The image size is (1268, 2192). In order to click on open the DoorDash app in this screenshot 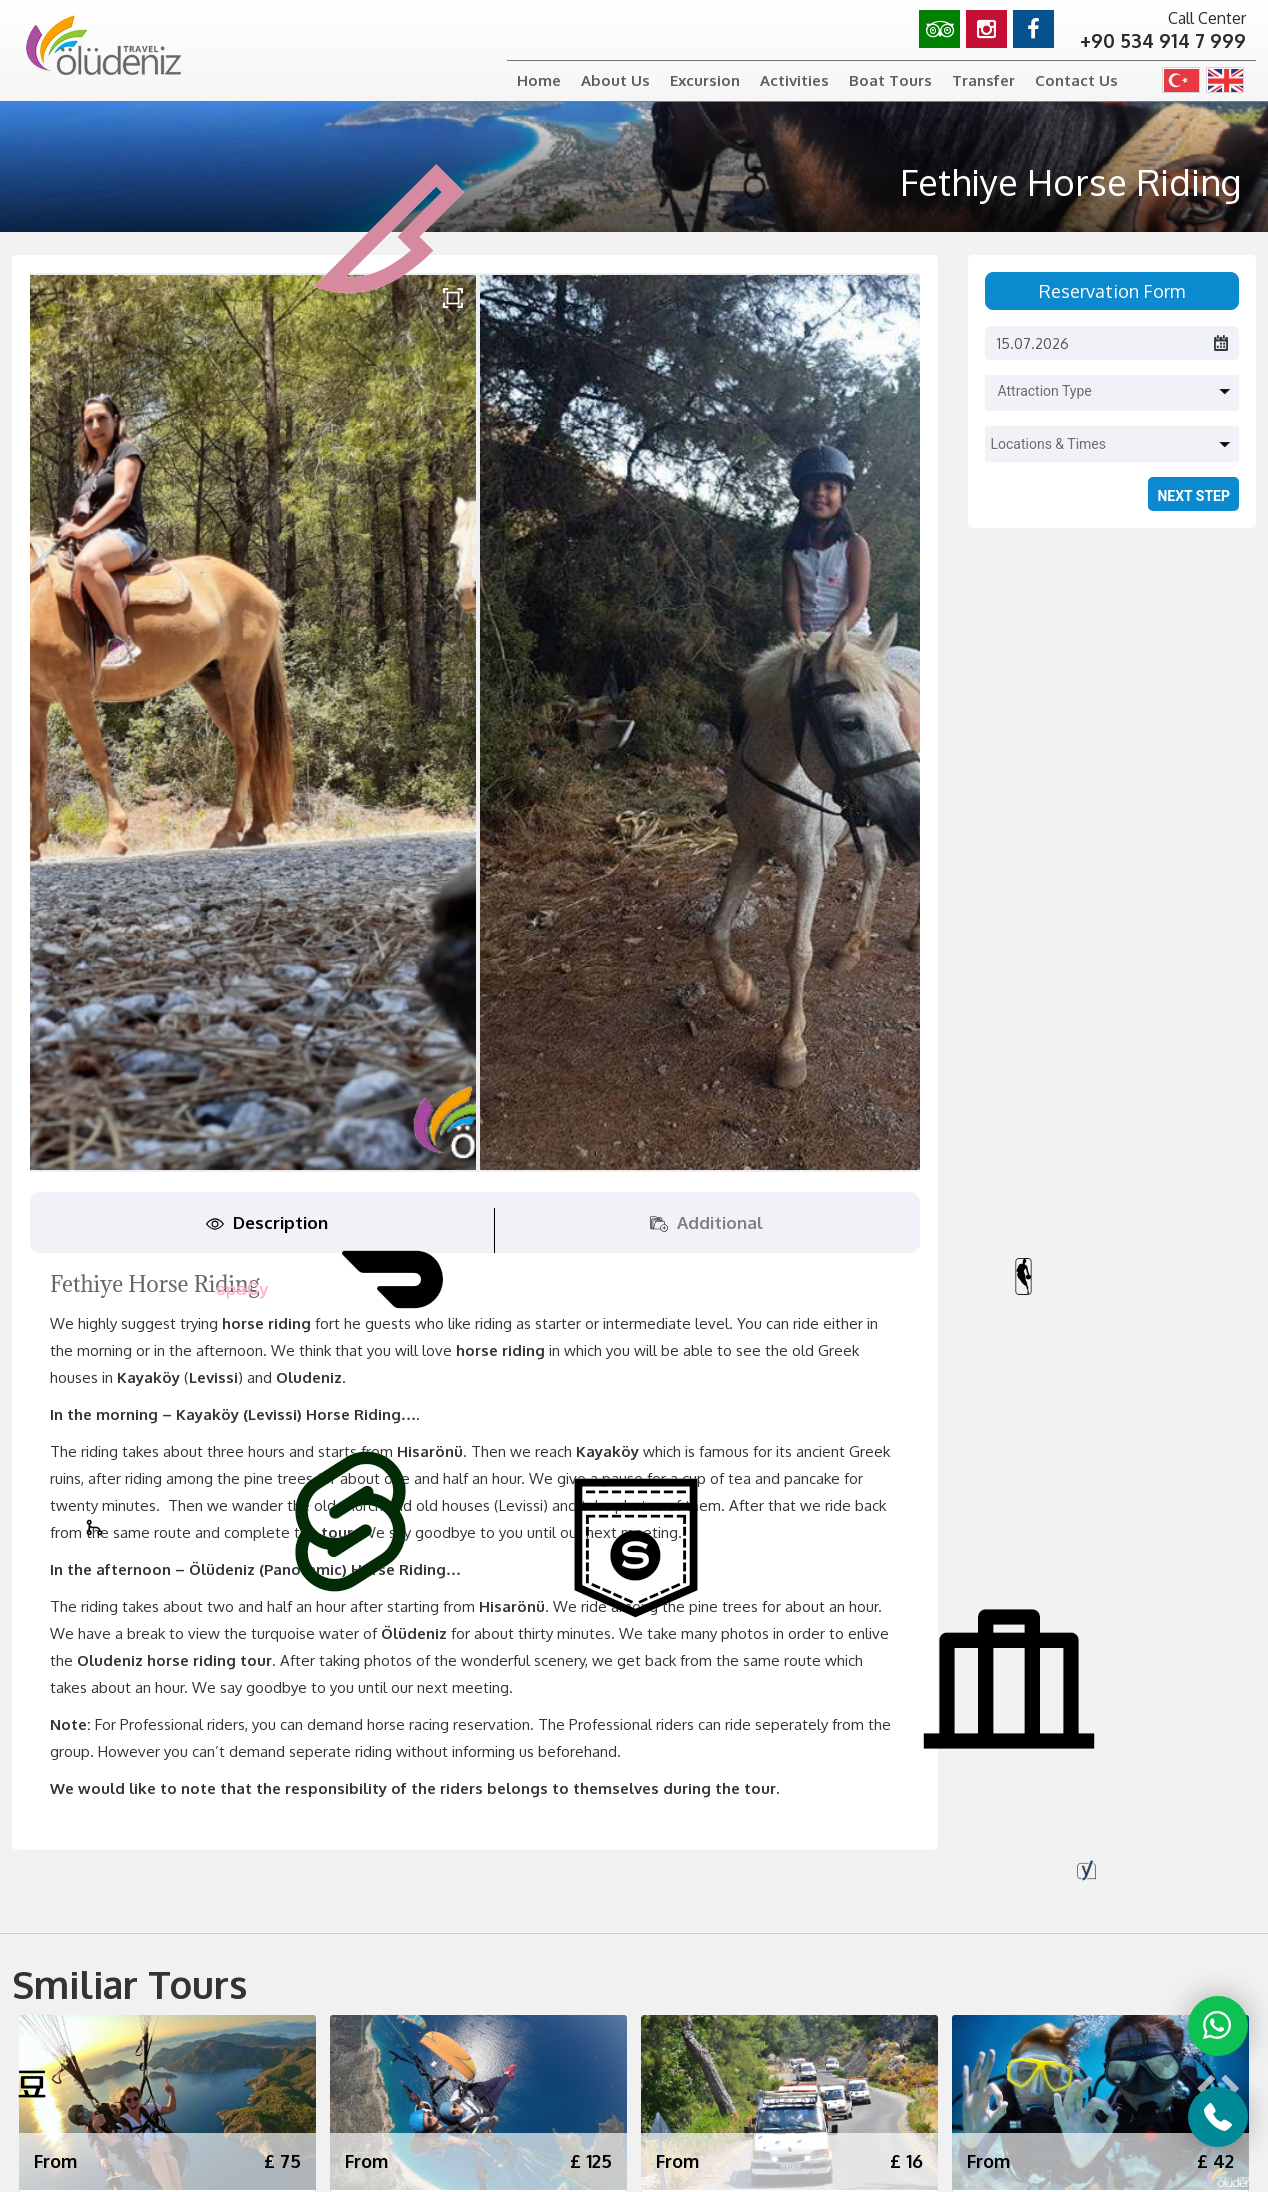, I will do `click(392, 1279)`.